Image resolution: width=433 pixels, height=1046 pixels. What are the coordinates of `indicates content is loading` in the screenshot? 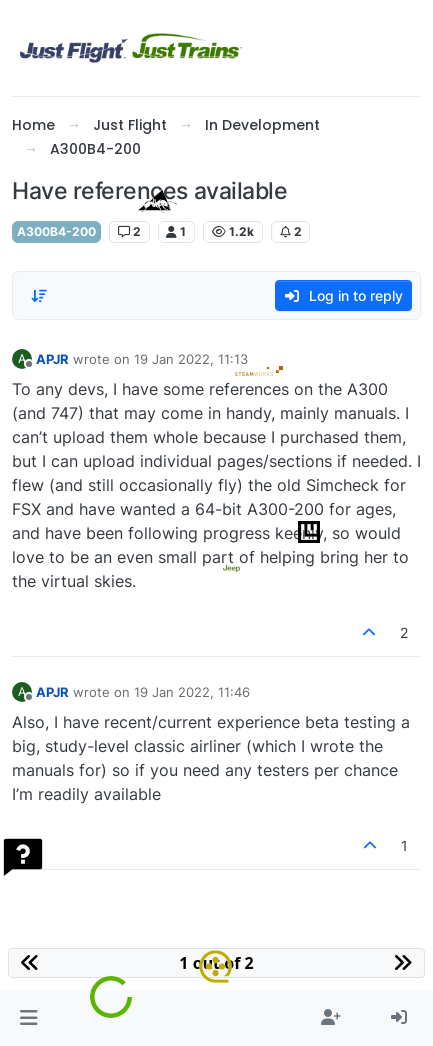 It's located at (111, 997).